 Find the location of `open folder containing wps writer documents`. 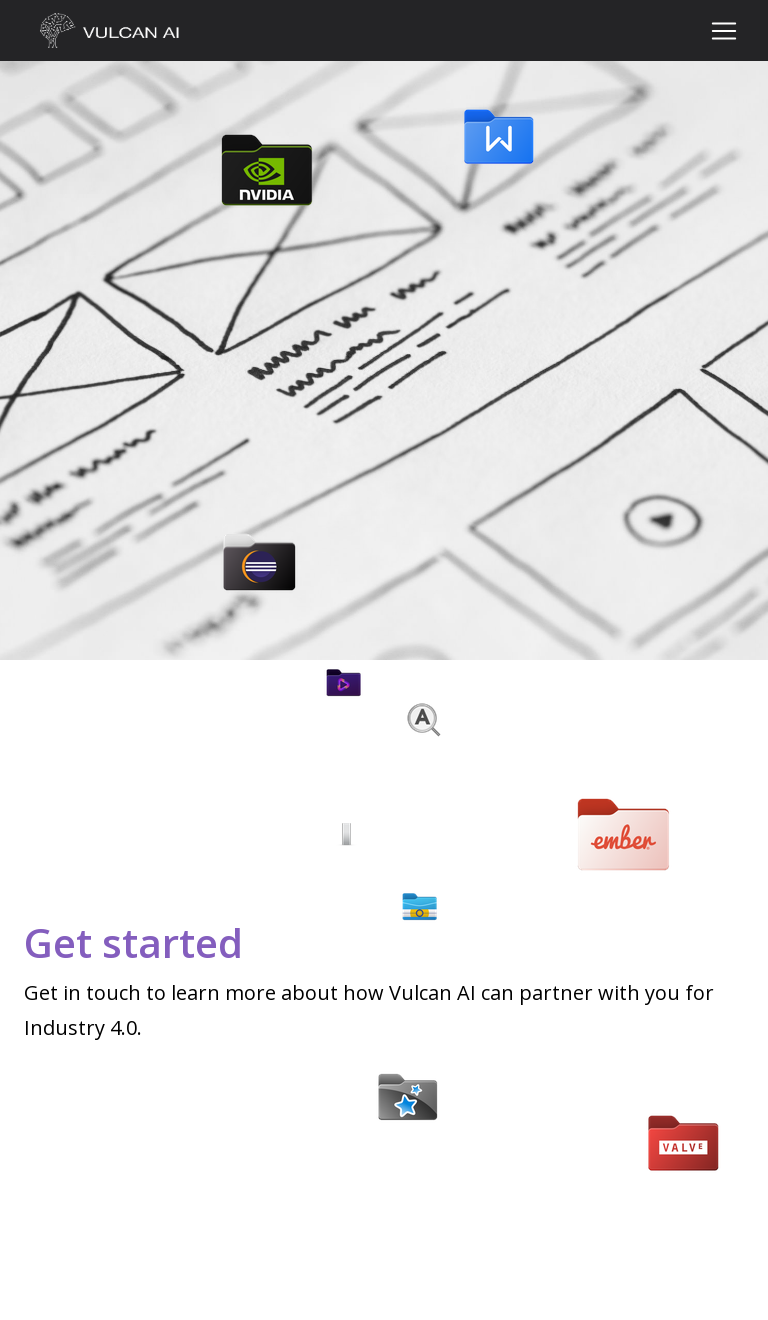

open folder containing wps writer documents is located at coordinates (498, 138).